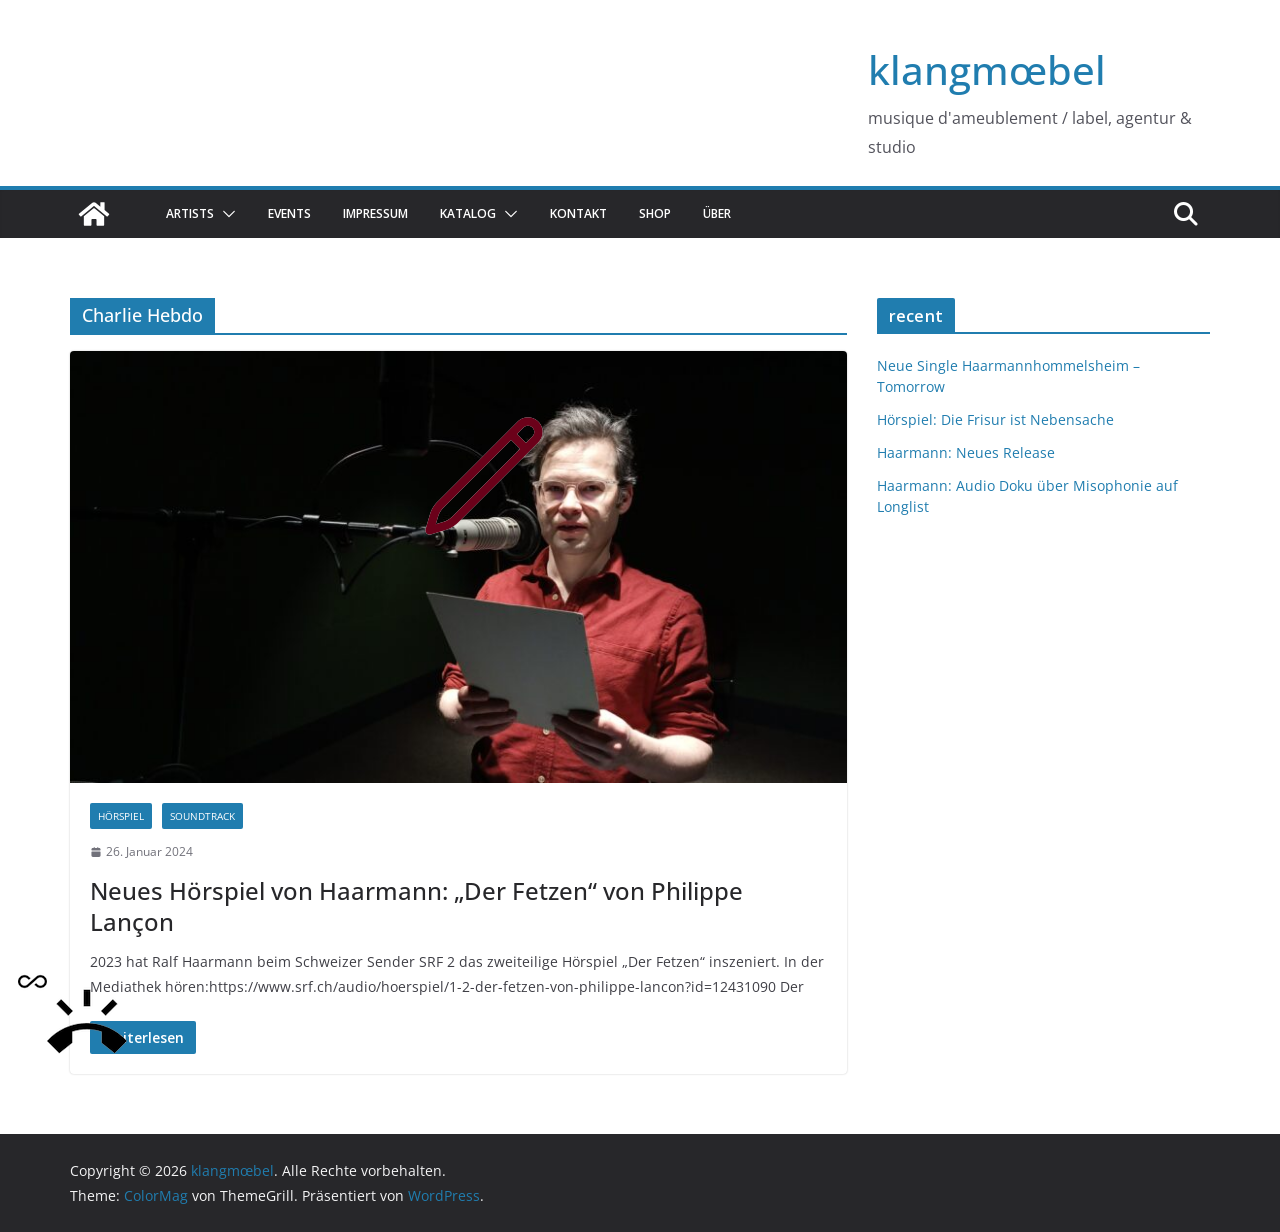  What do you see at coordinates (87, 1023) in the screenshot?
I see `incoming call ringing` at bounding box center [87, 1023].